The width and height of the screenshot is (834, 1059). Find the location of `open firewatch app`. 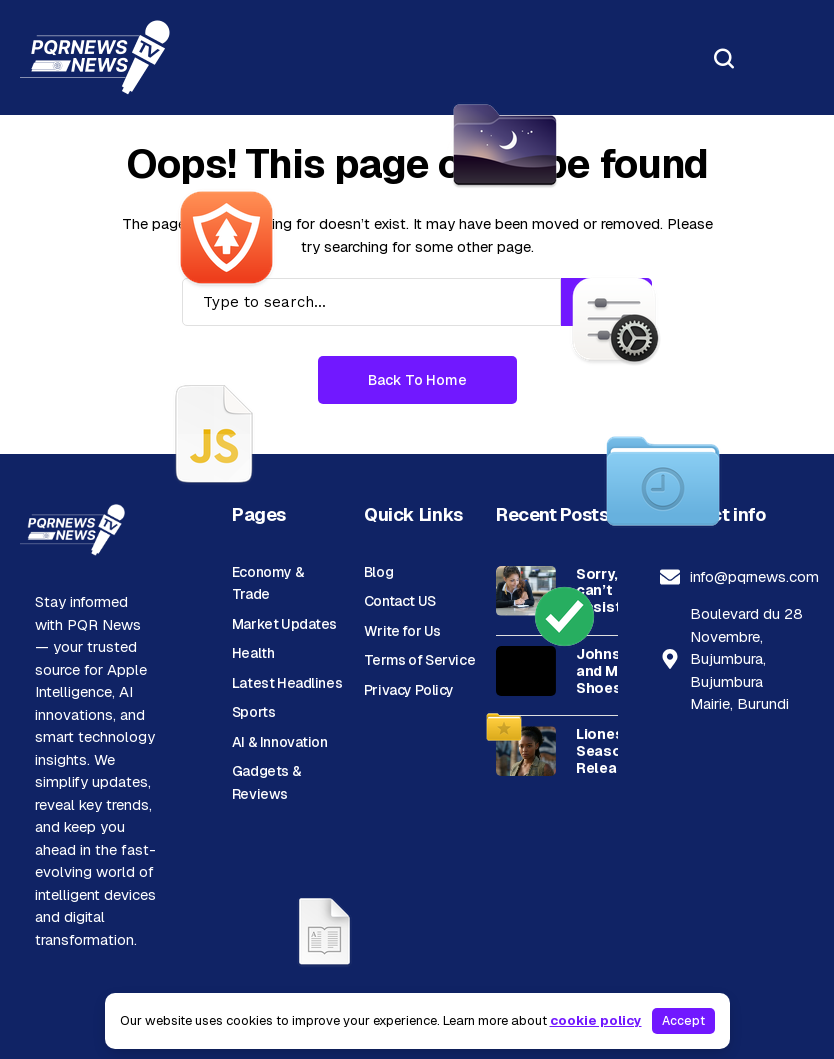

open firewatch app is located at coordinates (226, 237).